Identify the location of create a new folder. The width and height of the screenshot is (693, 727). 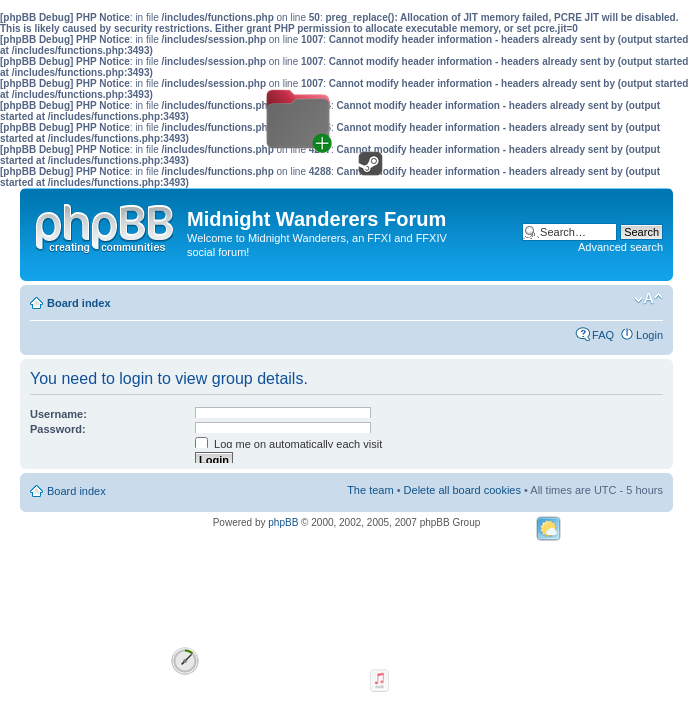
(298, 119).